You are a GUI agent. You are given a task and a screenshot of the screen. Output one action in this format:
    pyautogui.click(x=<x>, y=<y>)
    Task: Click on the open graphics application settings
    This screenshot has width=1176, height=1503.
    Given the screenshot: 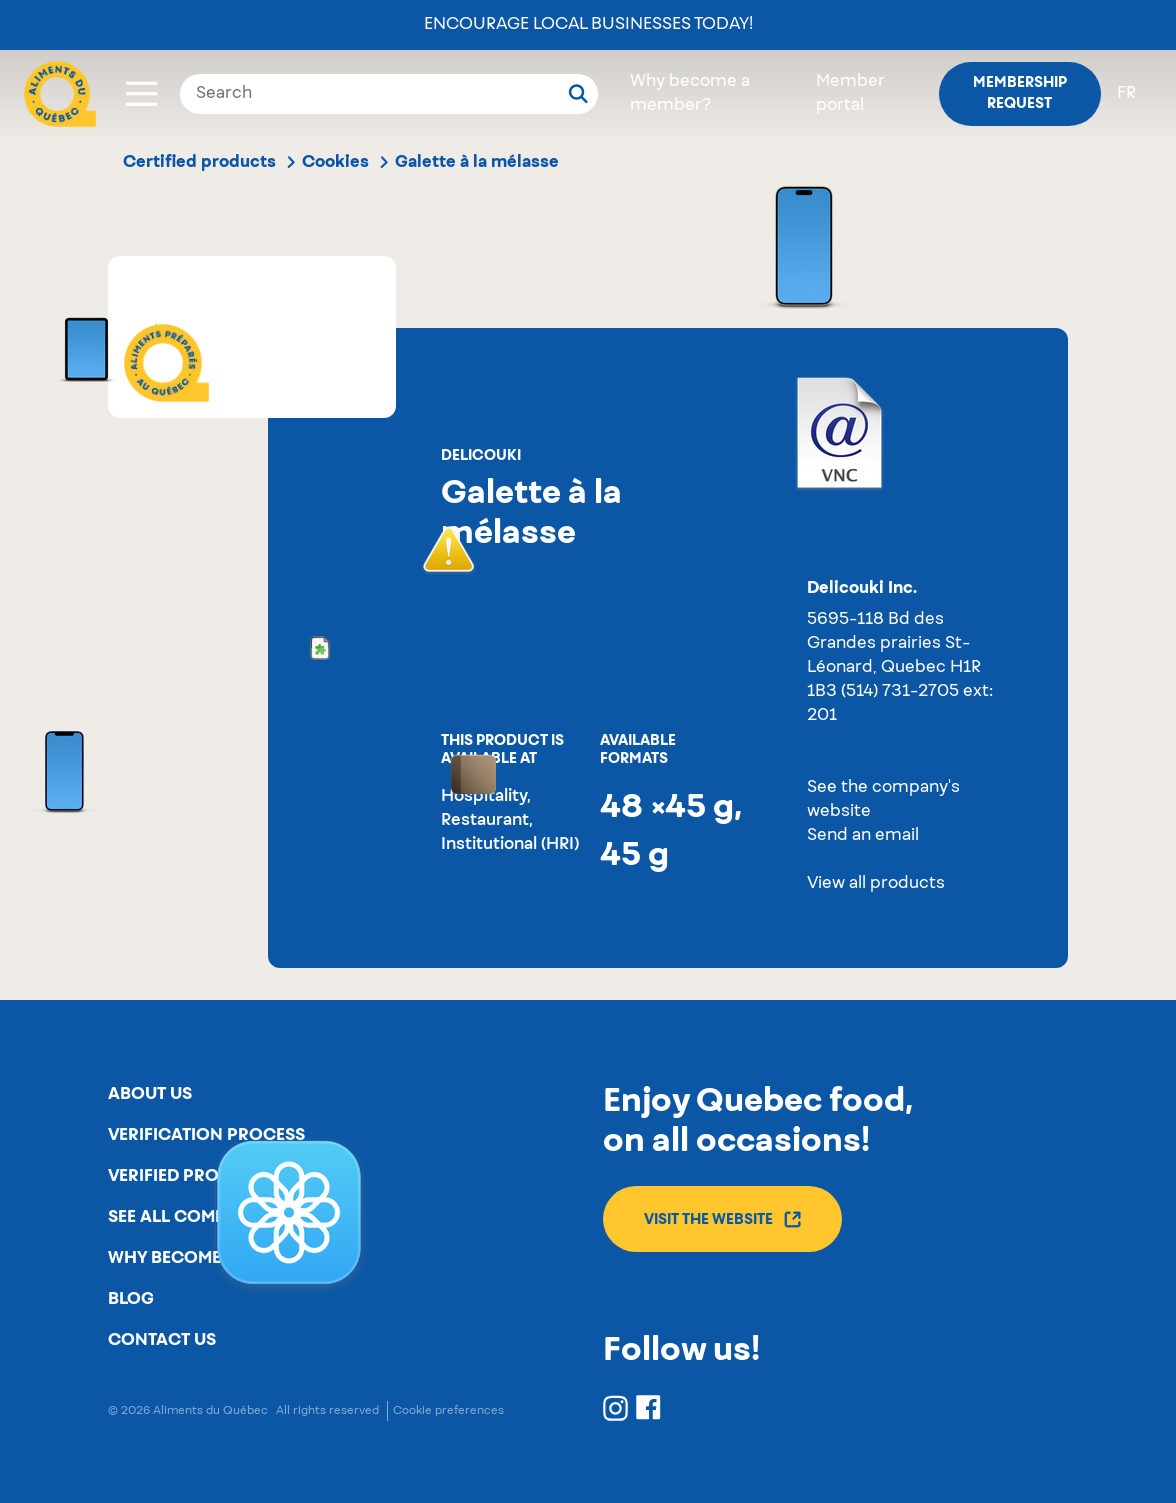 What is the action you would take?
    pyautogui.click(x=289, y=1215)
    